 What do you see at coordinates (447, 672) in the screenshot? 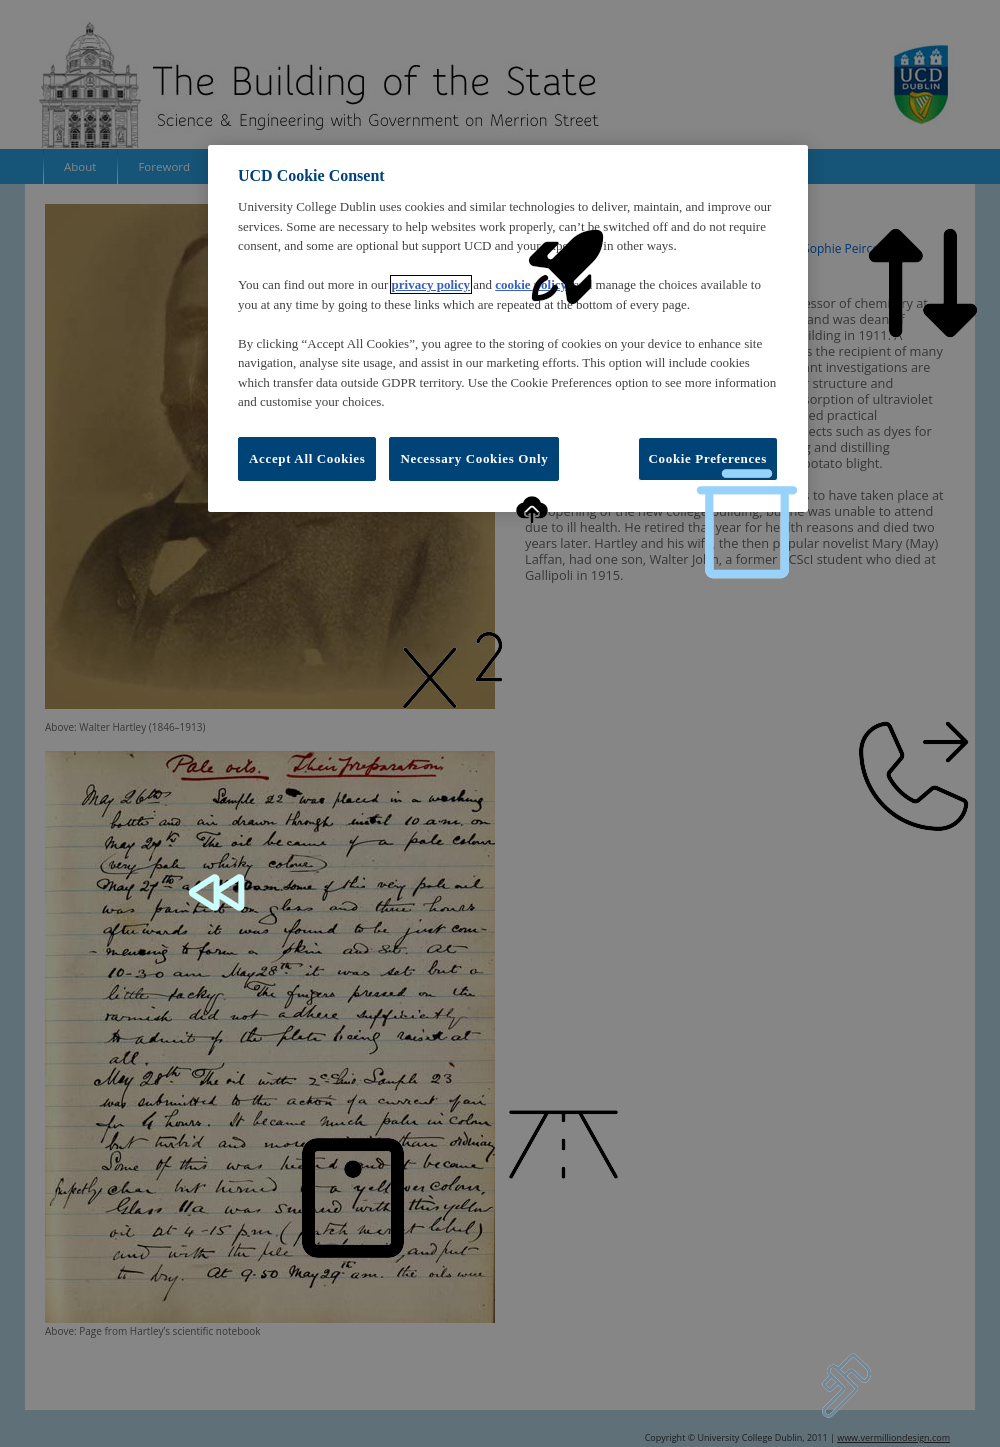
I see `apply superscript formatting to selected text` at bounding box center [447, 672].